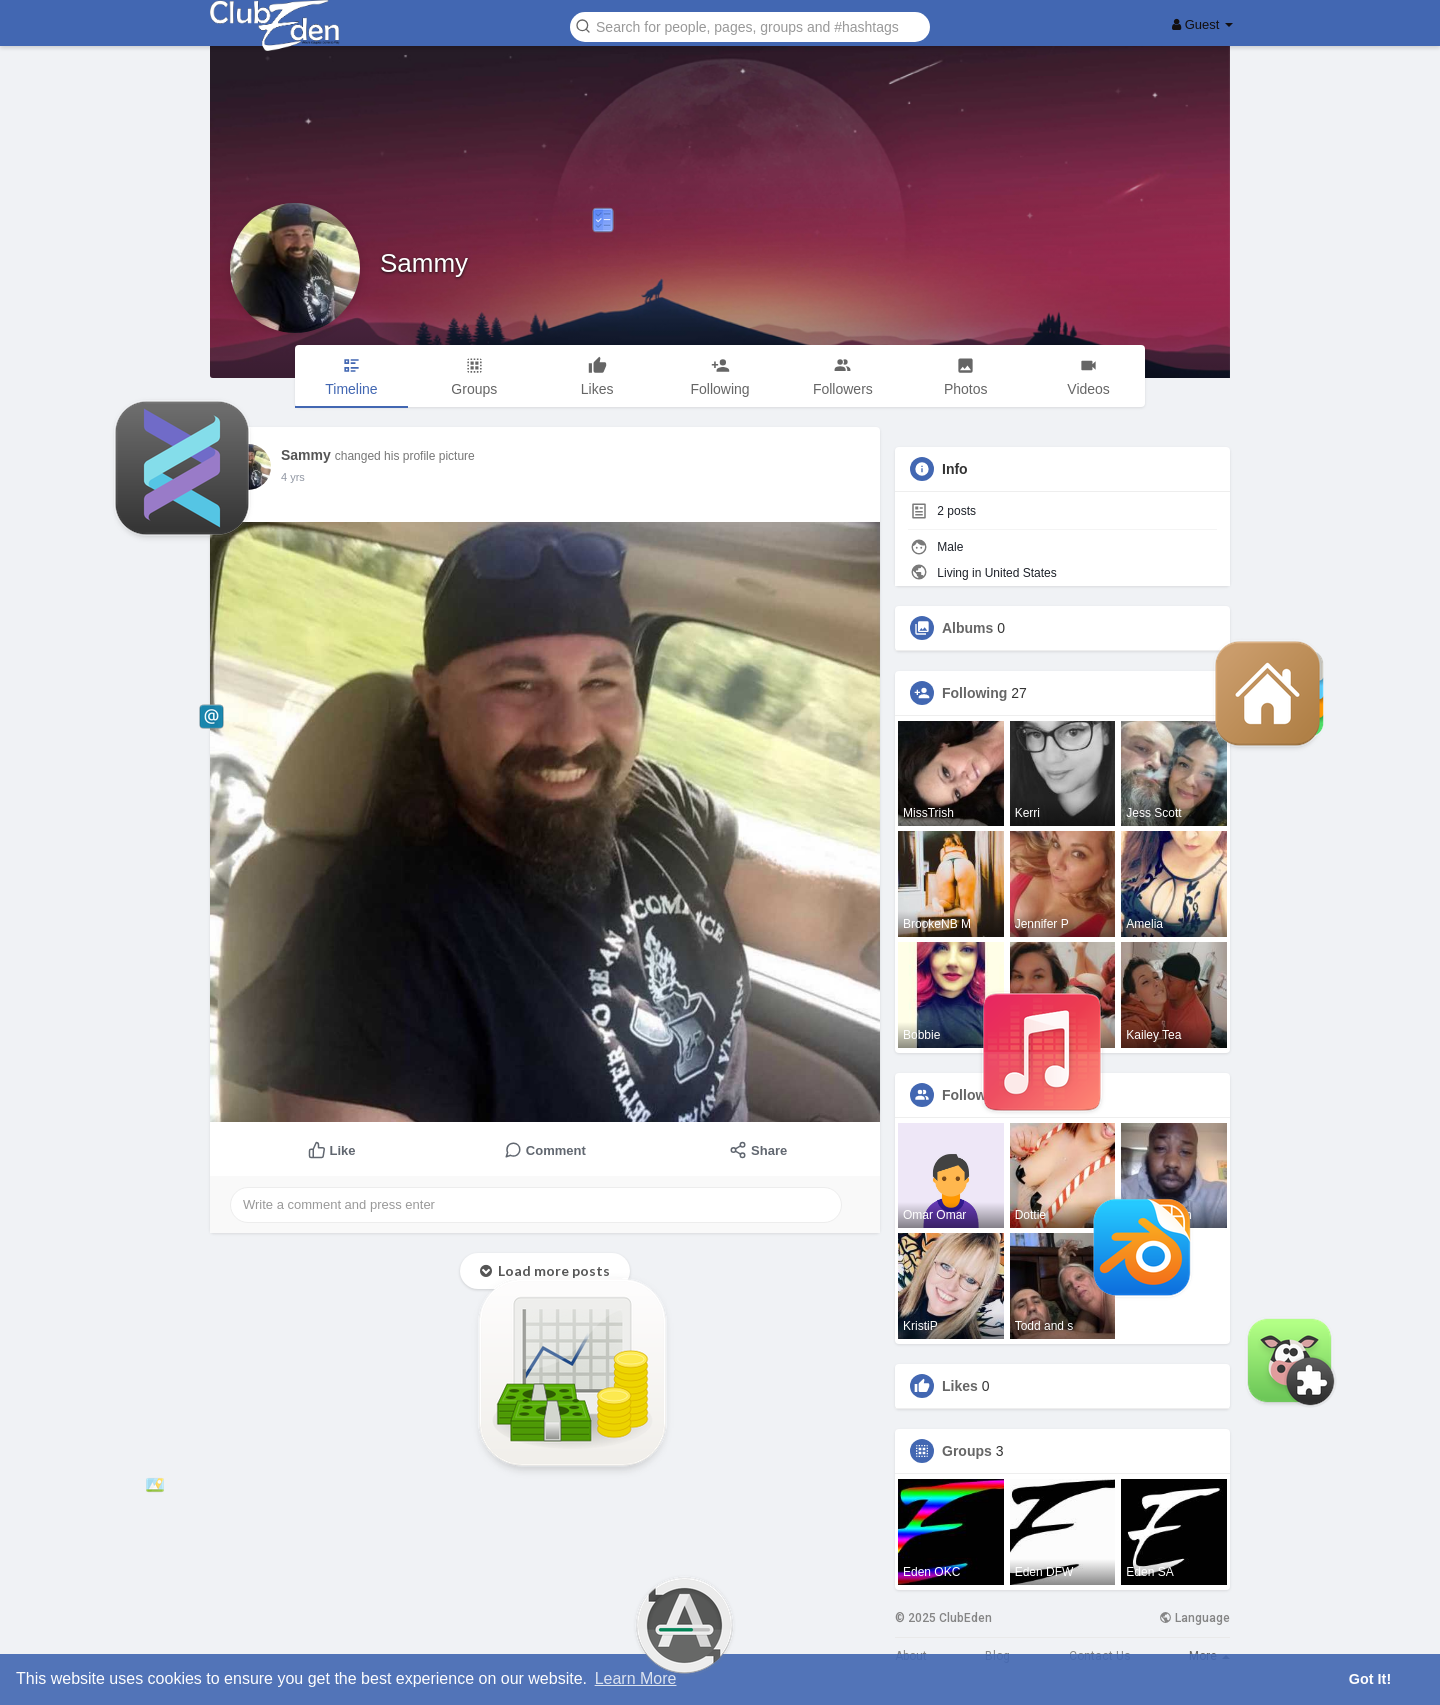 This screenshot has width=1440, height=1705. Describe the element at coordinates (684, 1625) in the screenshot. I see `open the software update manager` at that location.